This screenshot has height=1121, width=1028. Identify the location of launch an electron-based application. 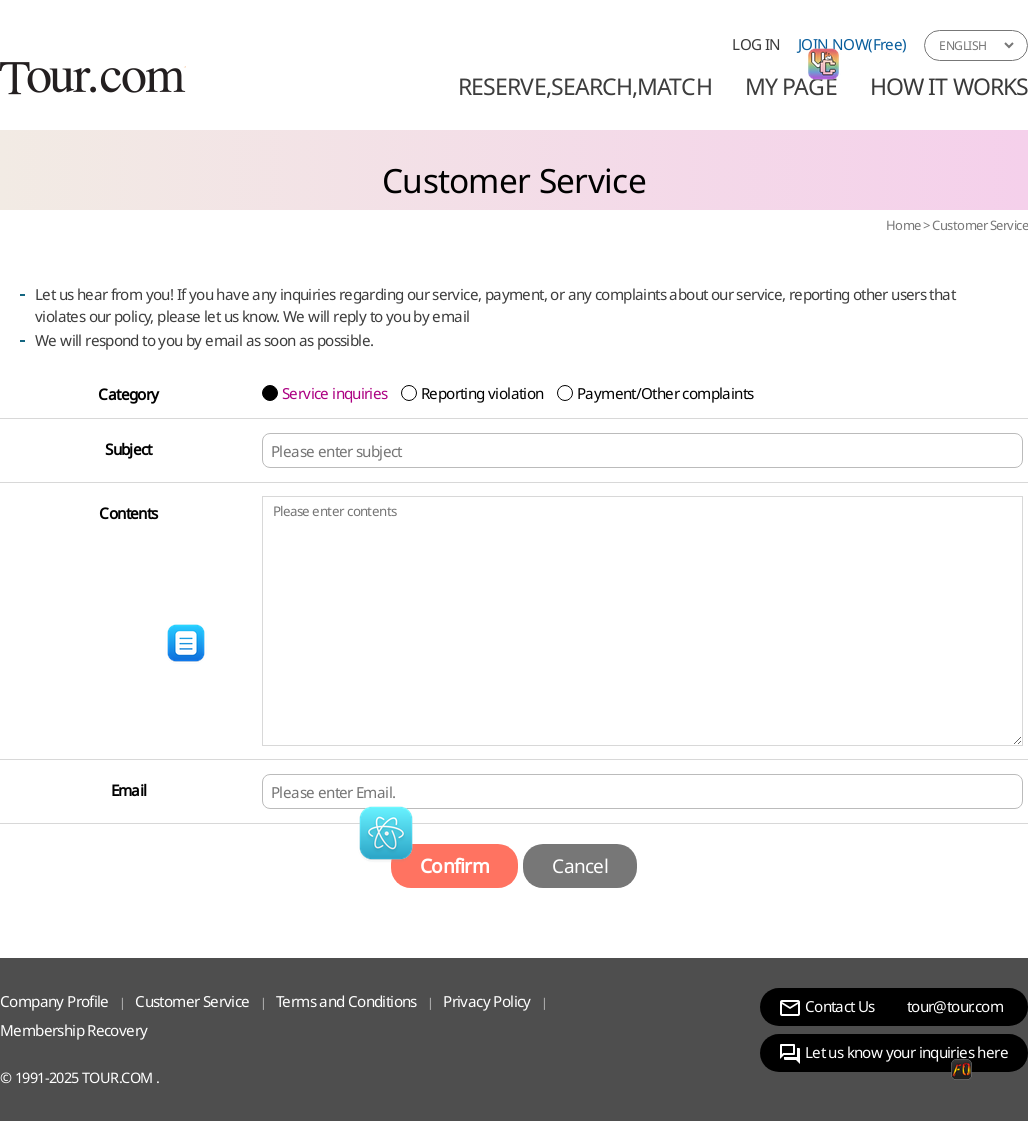
(386, 833).